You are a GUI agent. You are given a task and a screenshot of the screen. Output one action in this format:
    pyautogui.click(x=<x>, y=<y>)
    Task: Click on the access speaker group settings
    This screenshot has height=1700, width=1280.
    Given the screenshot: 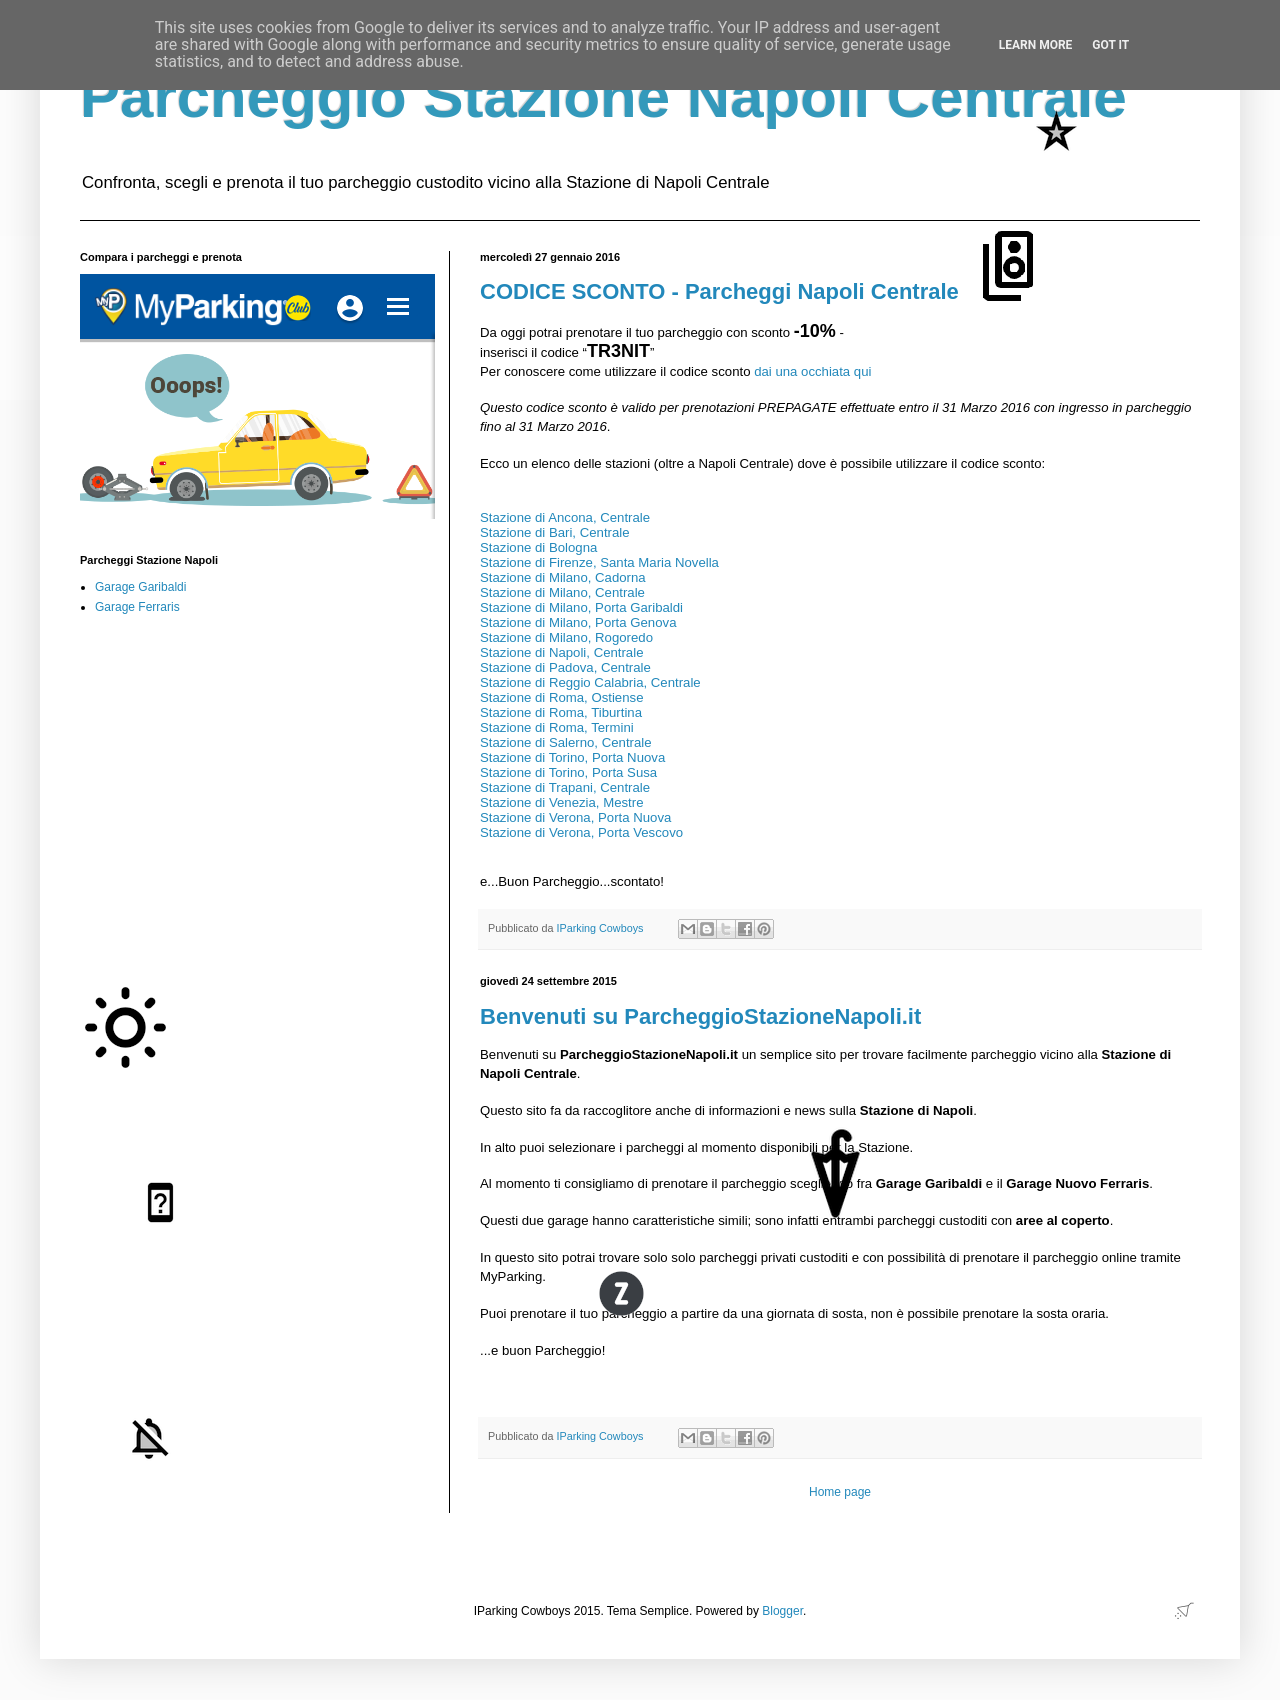 What is the action you would take?
    pyautogui.click(x=1008, y=266)
    